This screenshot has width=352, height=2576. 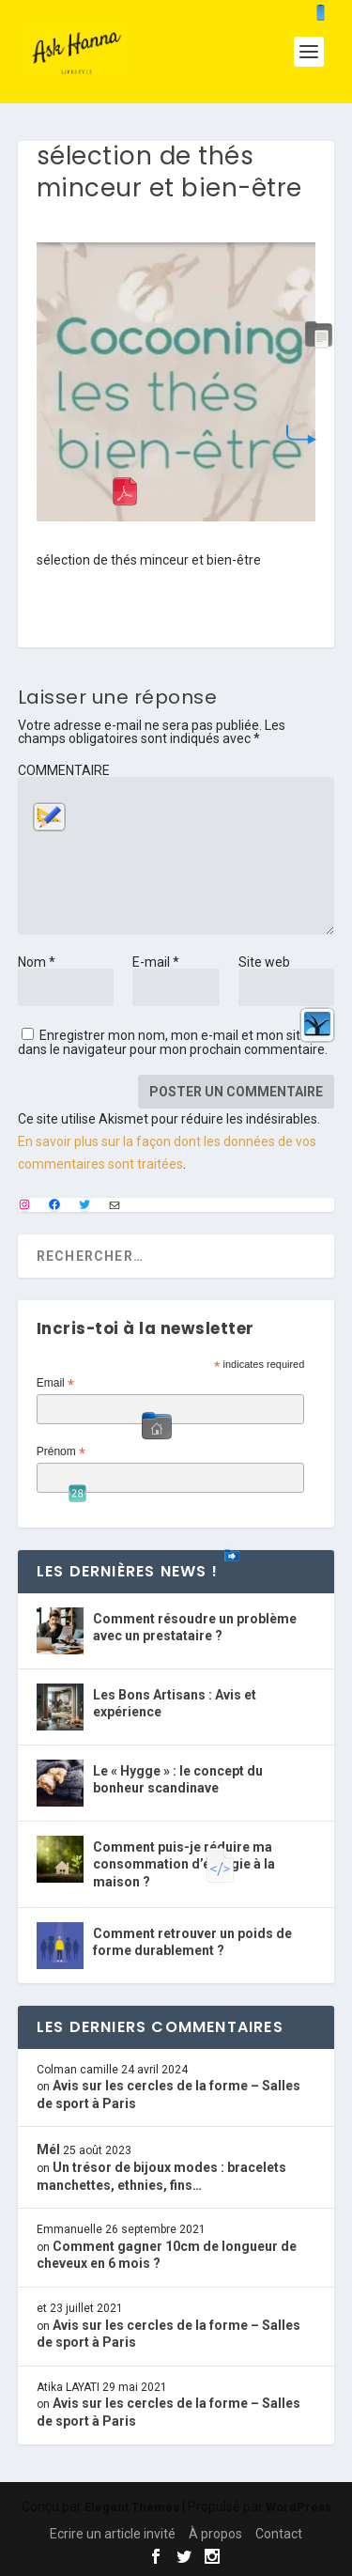 What do you see at coordinates (77, 1493) in the screenshot?
I see `open the calendar app` at bounding box center [77, 1493].